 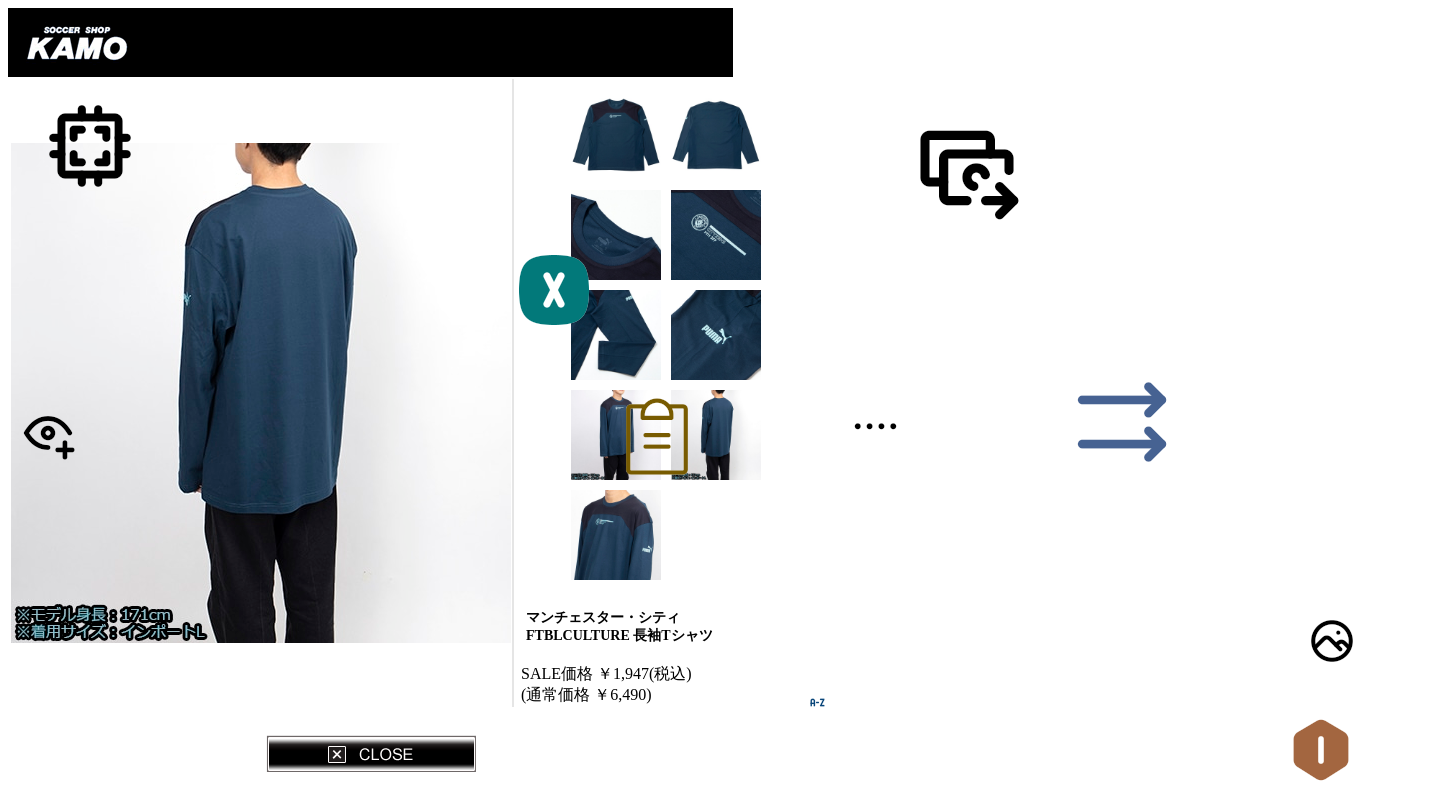 I want to click on sort items alphabetically from A to Z, so click(x=817, y=702).